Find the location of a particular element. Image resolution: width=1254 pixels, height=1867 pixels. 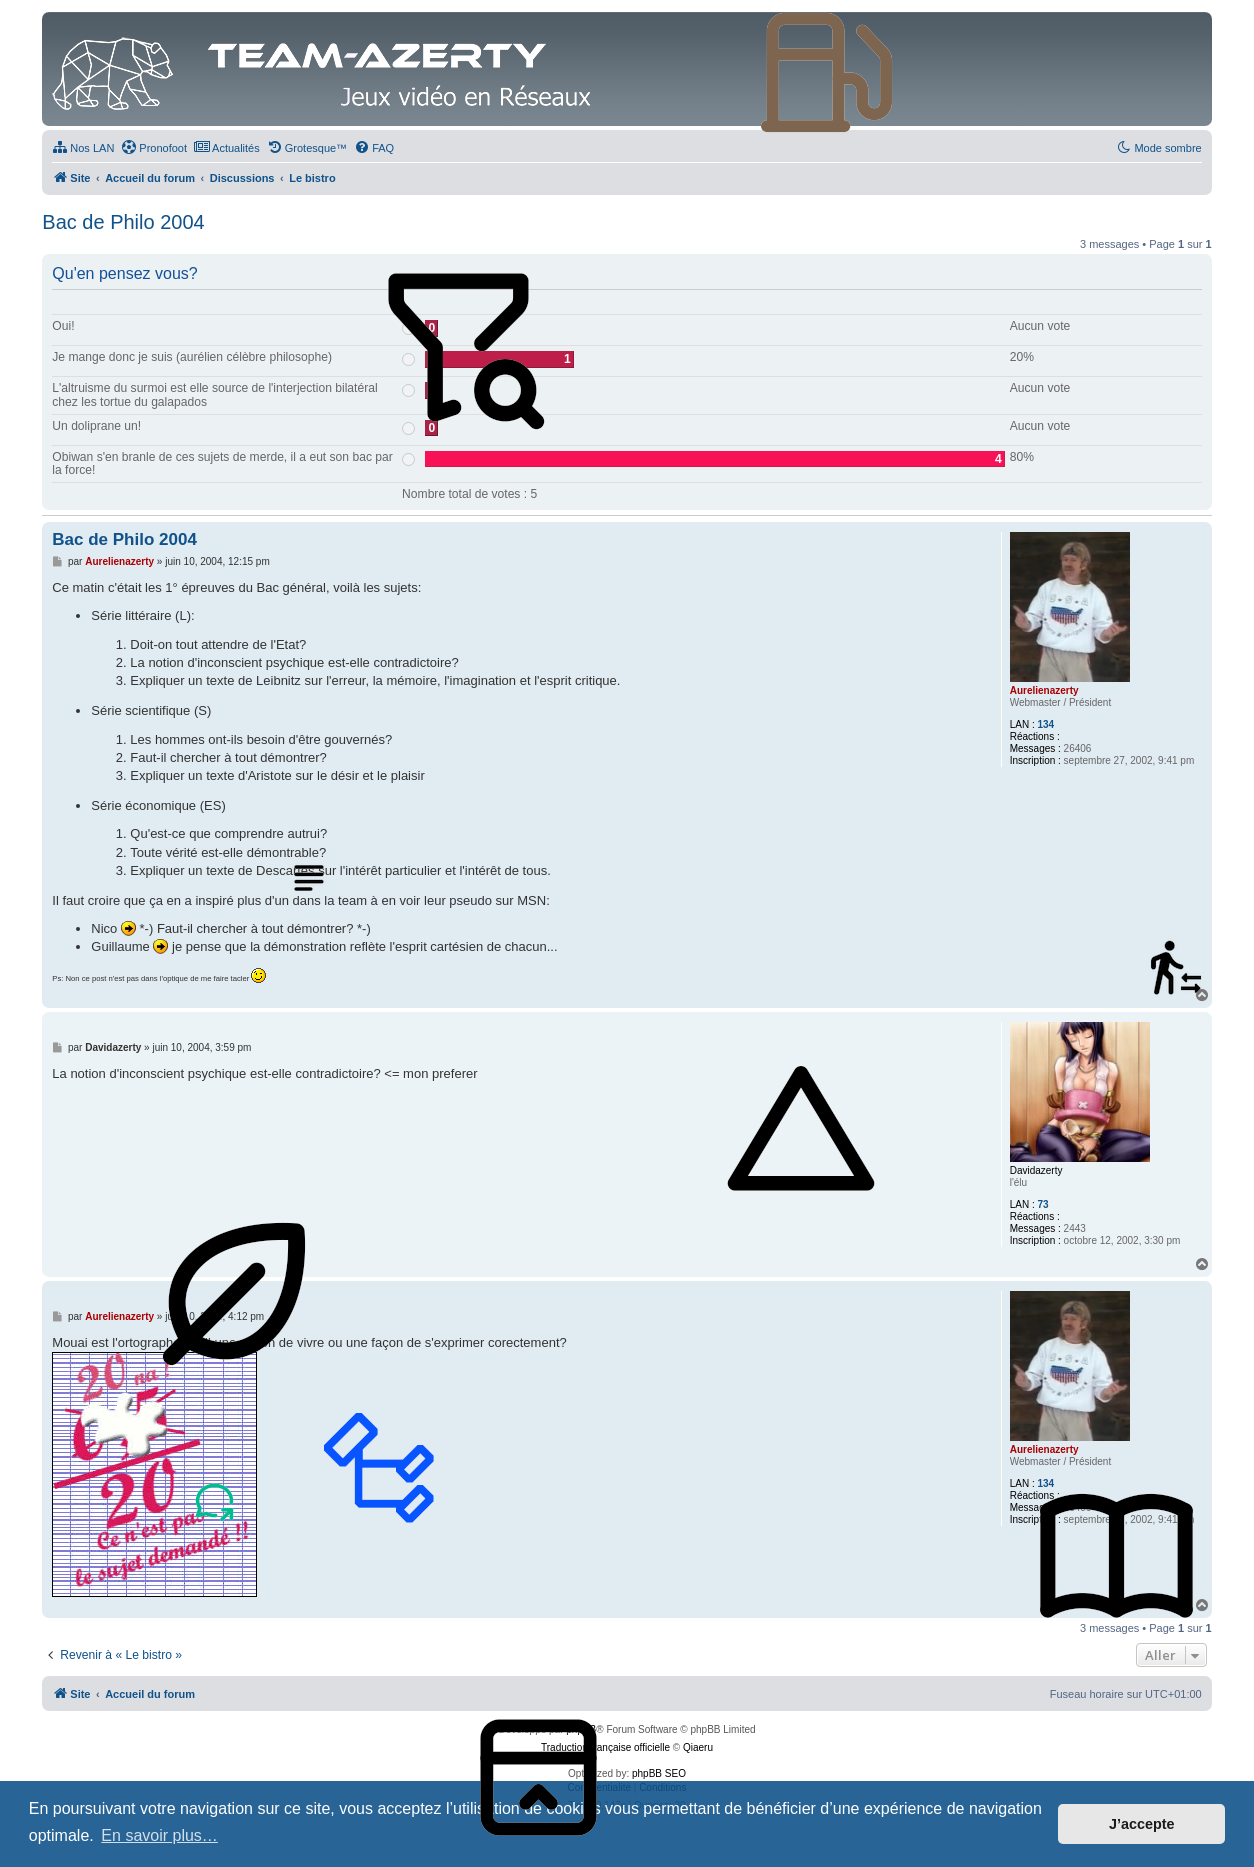

transfer between transit lines or platforms is located at coordinates (1176, 967).